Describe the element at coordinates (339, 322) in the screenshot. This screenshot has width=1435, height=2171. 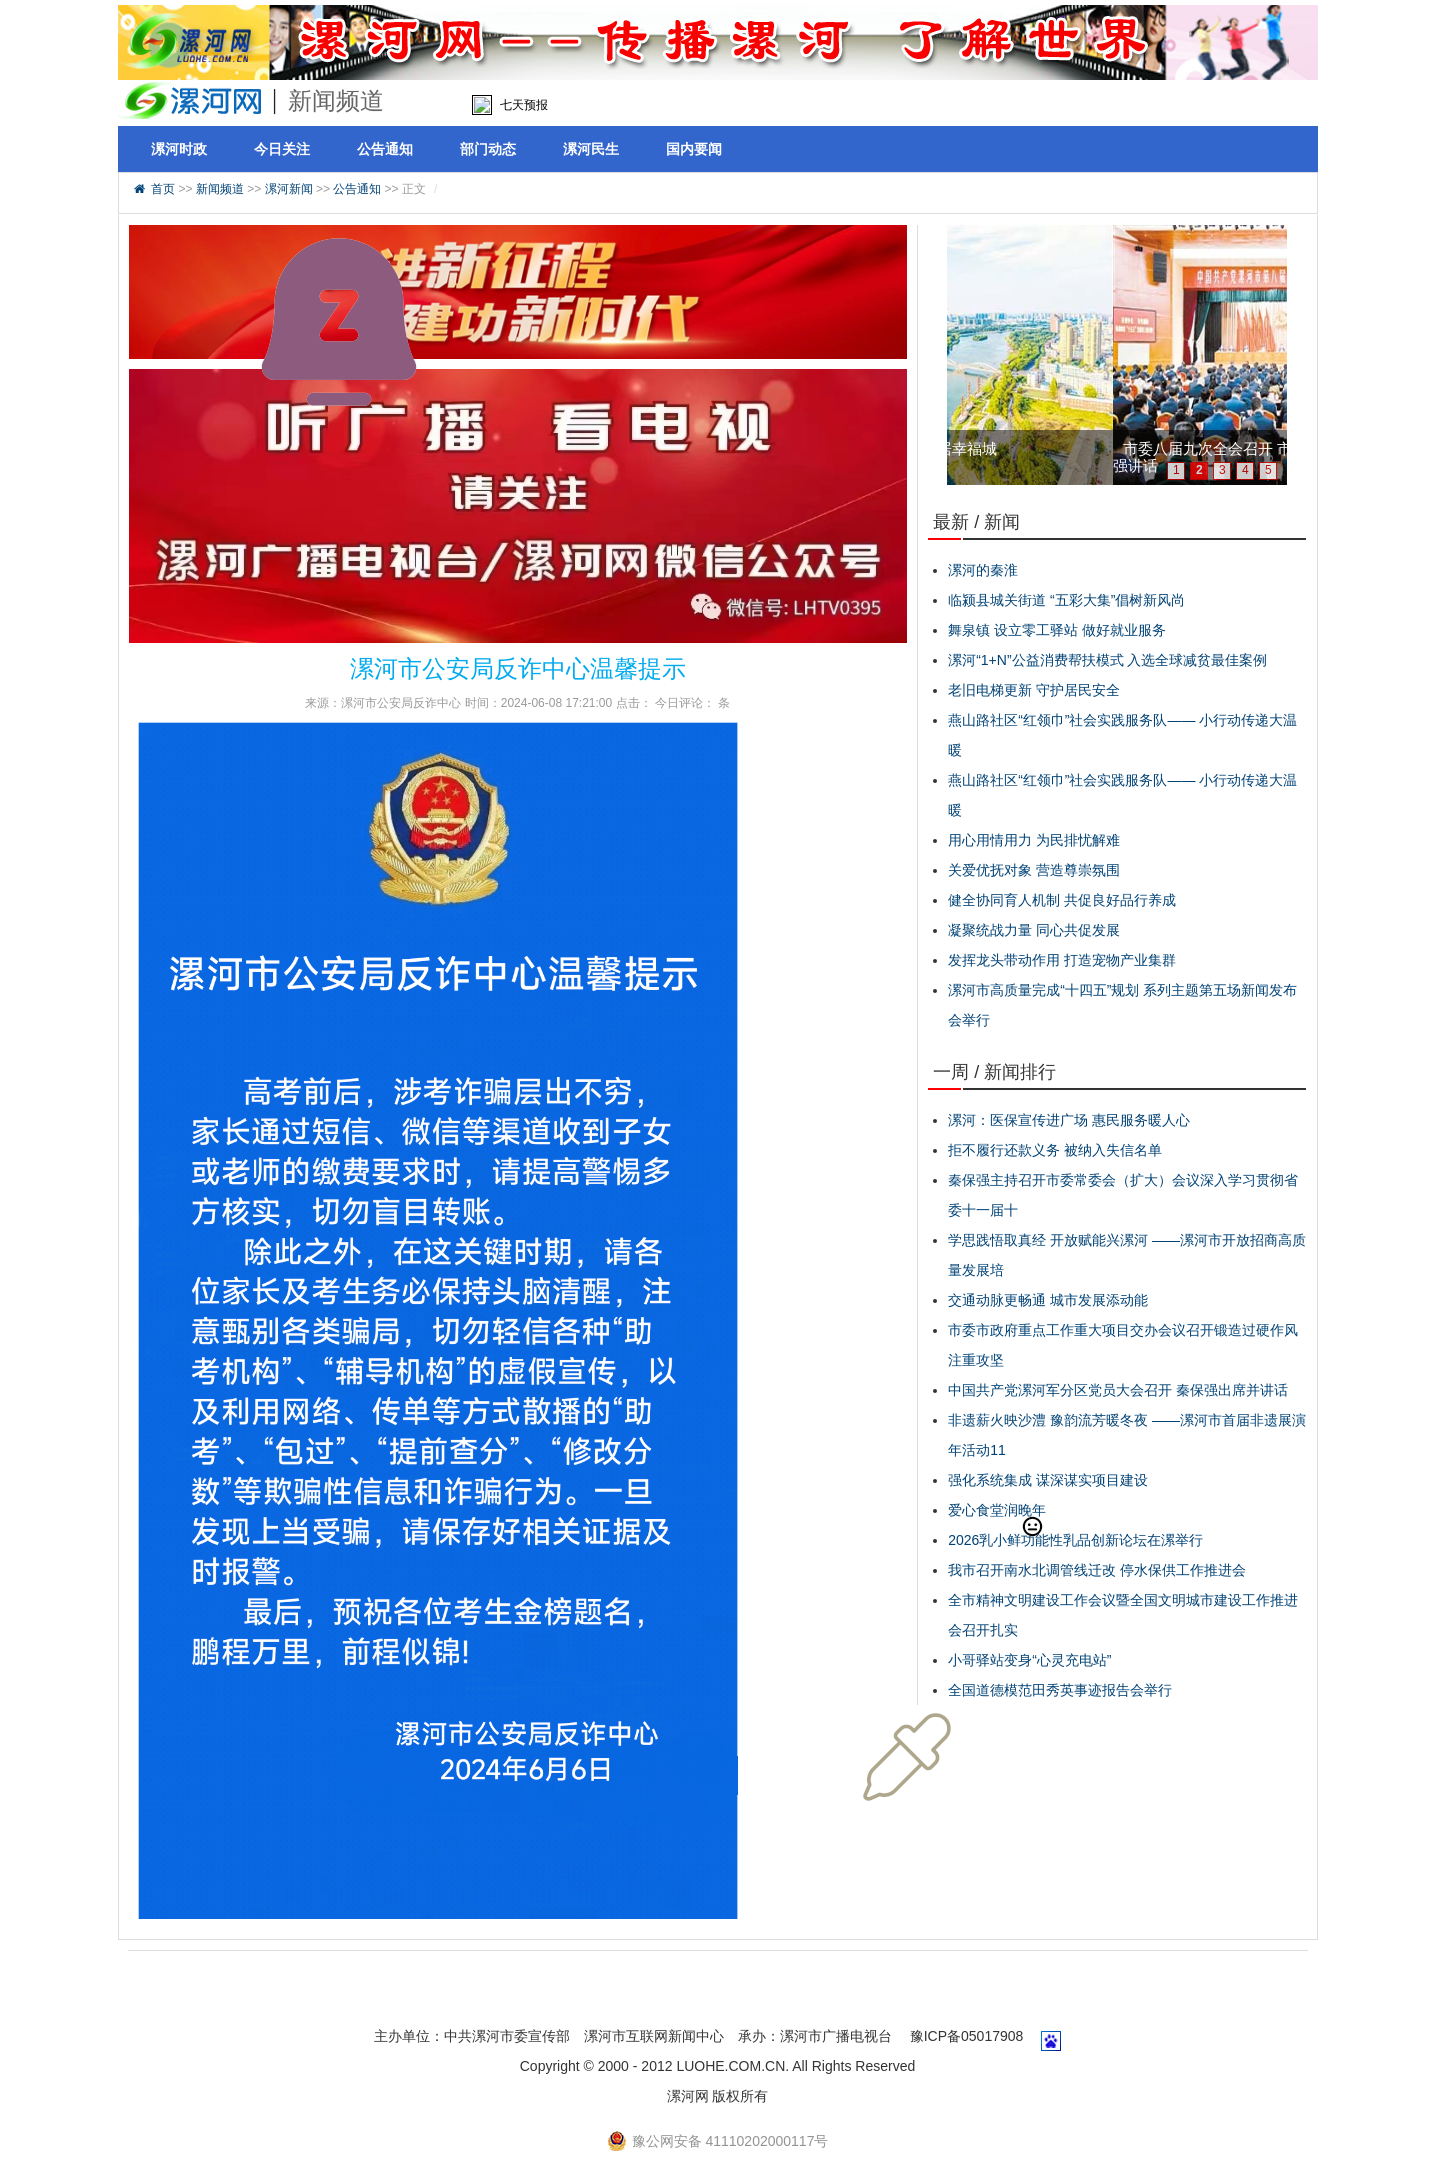
I see `mute notifications or enable do not disturb mode` at that location.